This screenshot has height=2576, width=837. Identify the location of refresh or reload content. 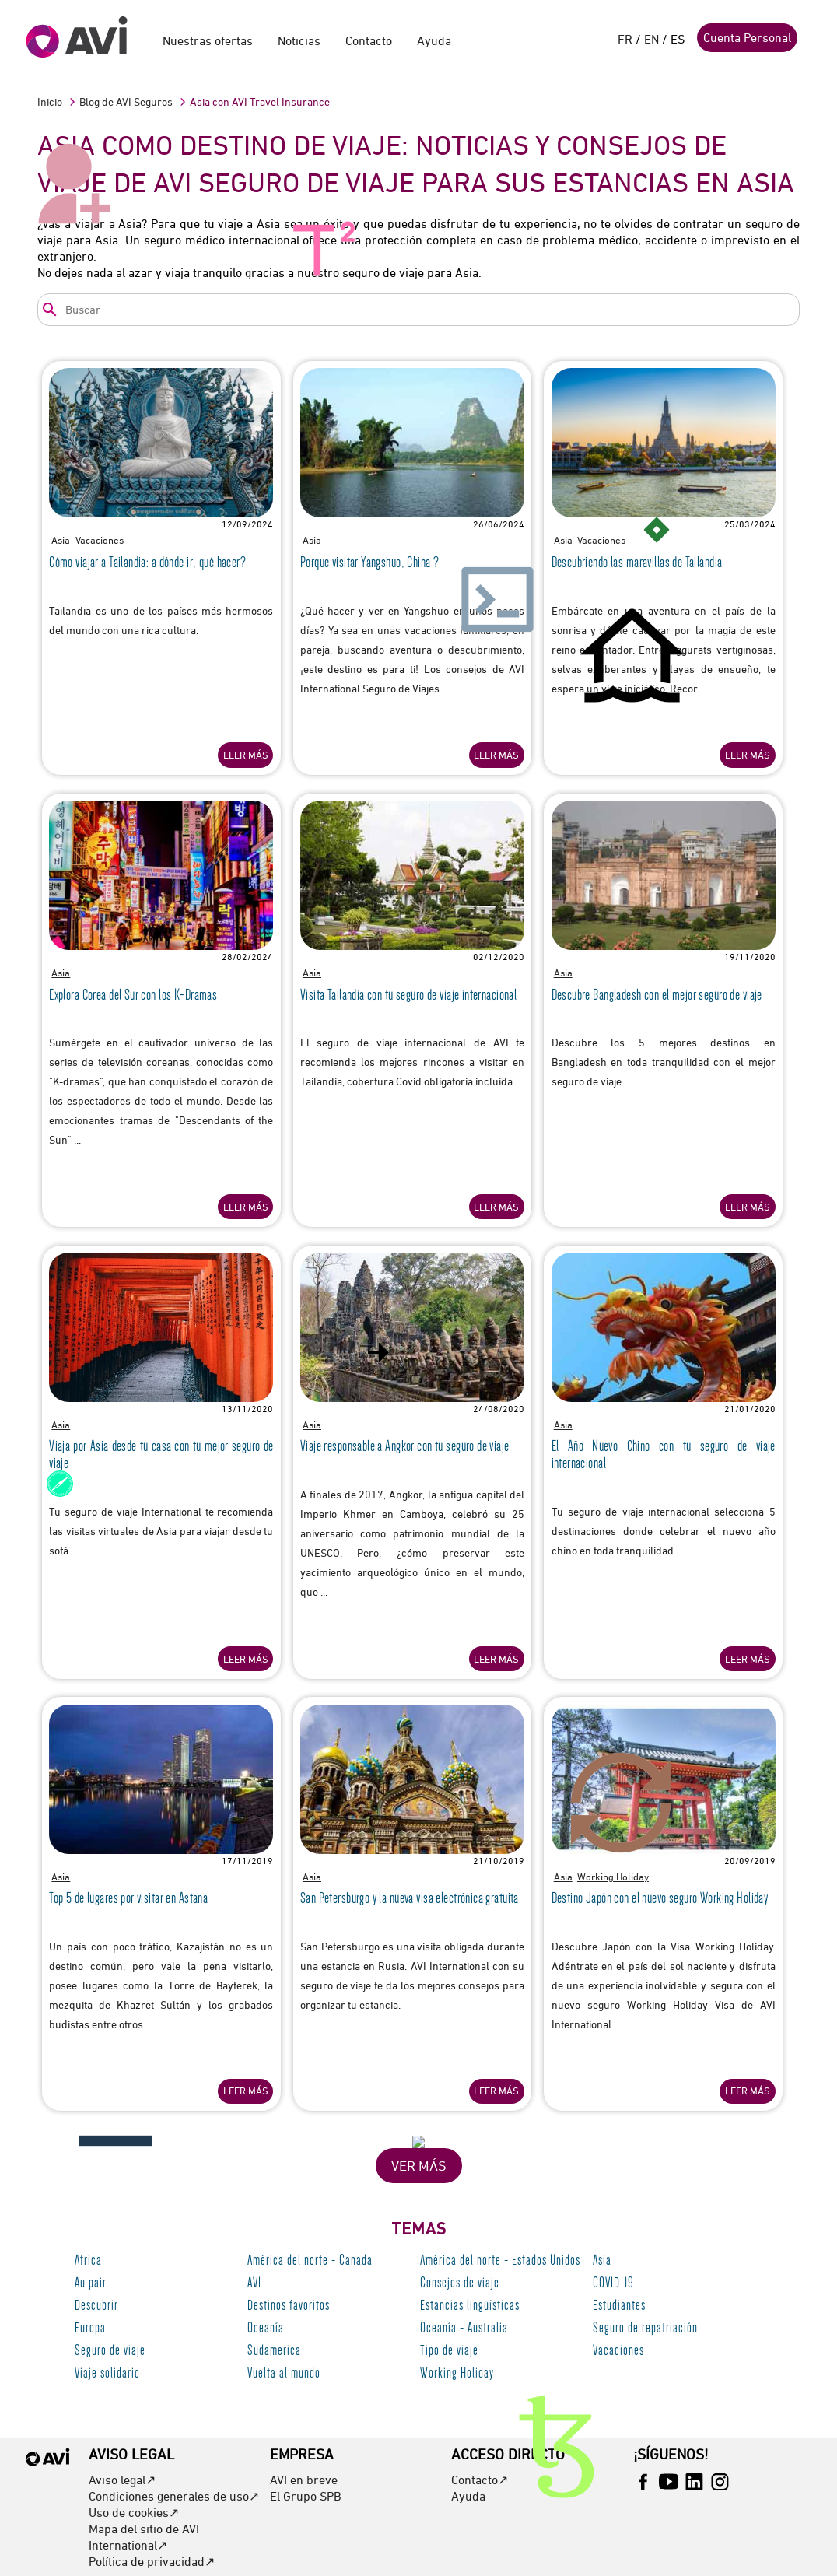
(621, 1803).